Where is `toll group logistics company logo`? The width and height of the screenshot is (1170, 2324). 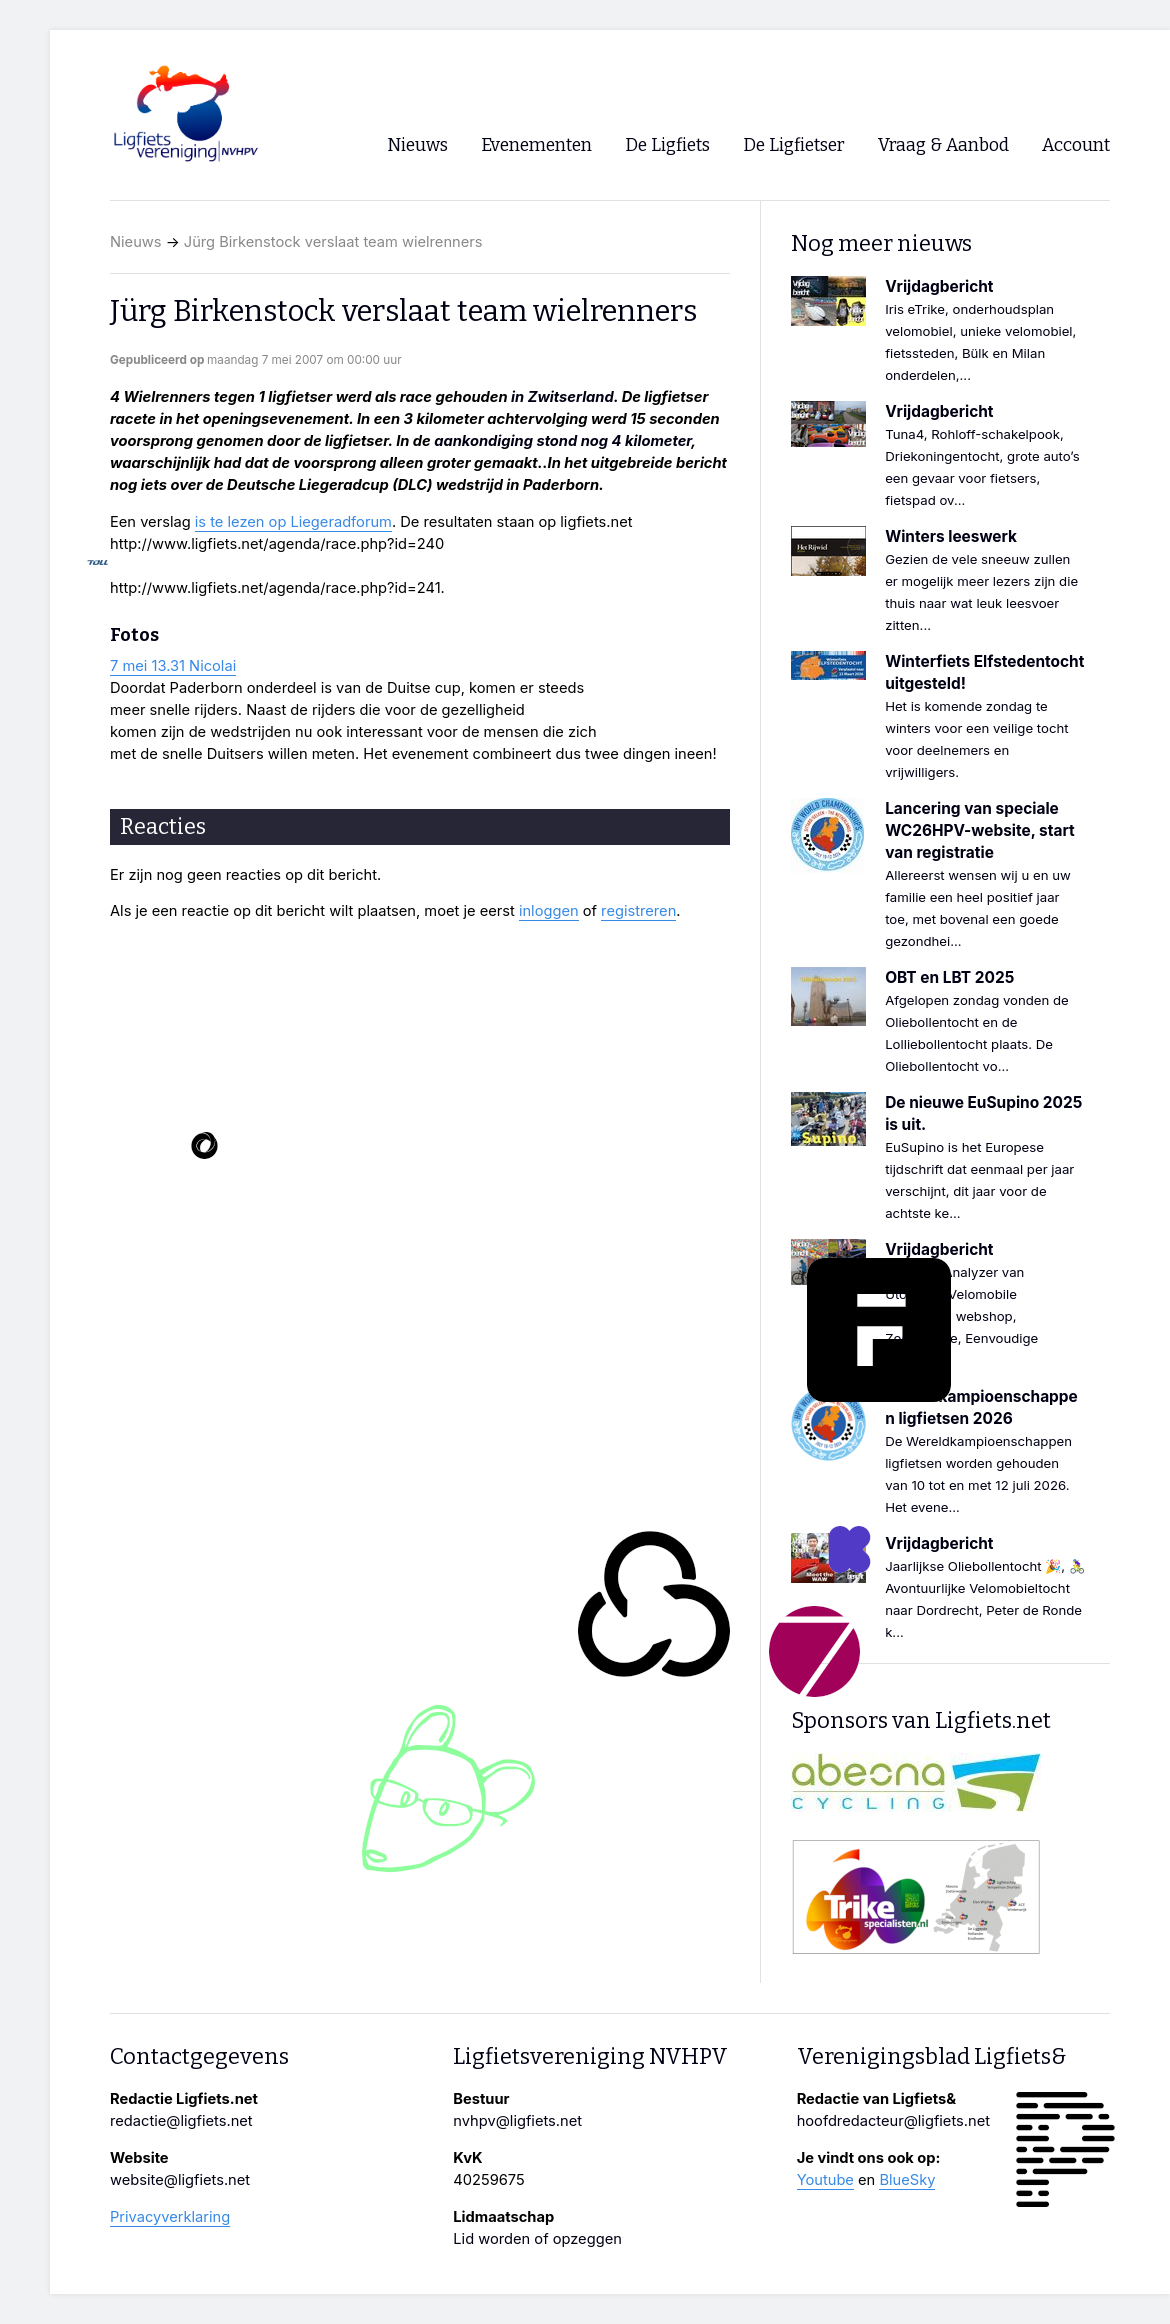
toll group logistics company logo is located at coordinates (97, 562).